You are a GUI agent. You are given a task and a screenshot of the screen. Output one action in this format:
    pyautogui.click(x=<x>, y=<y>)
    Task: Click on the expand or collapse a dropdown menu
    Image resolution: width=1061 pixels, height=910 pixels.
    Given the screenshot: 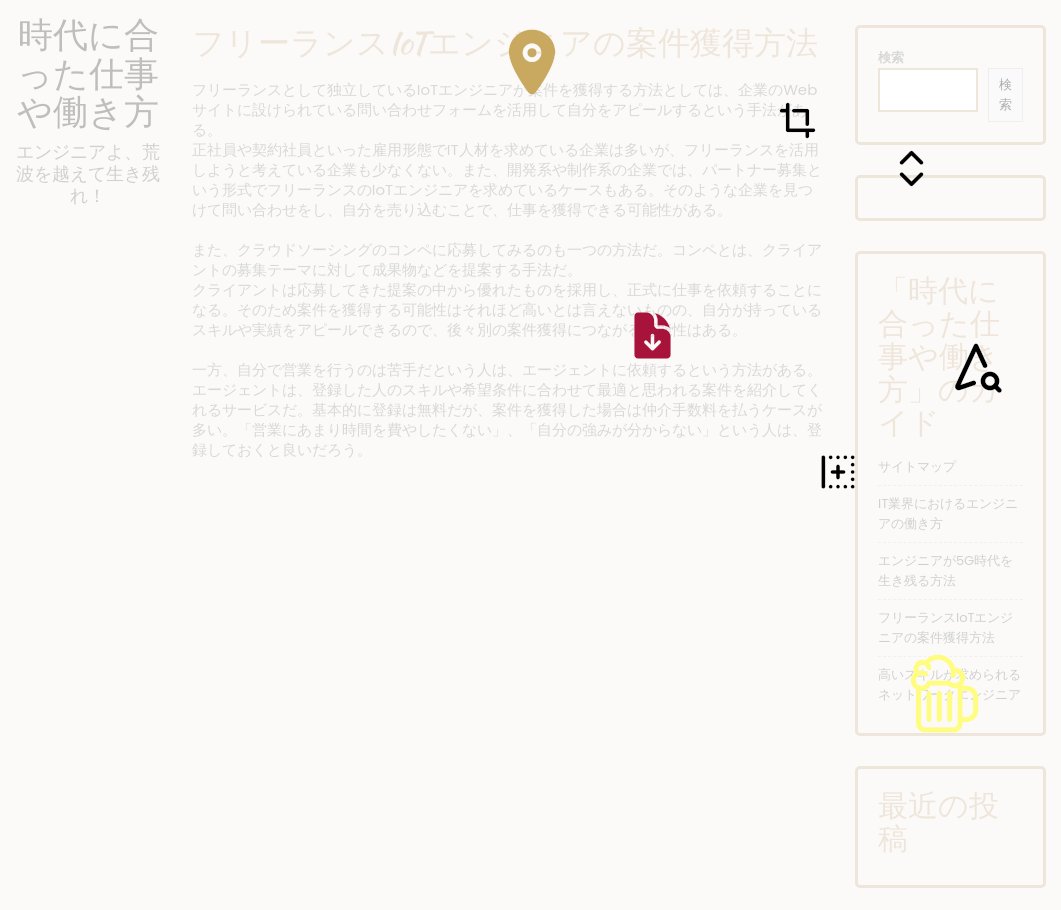 What is the action you would take?
    pyautogui.click(x=911, y=168)
    